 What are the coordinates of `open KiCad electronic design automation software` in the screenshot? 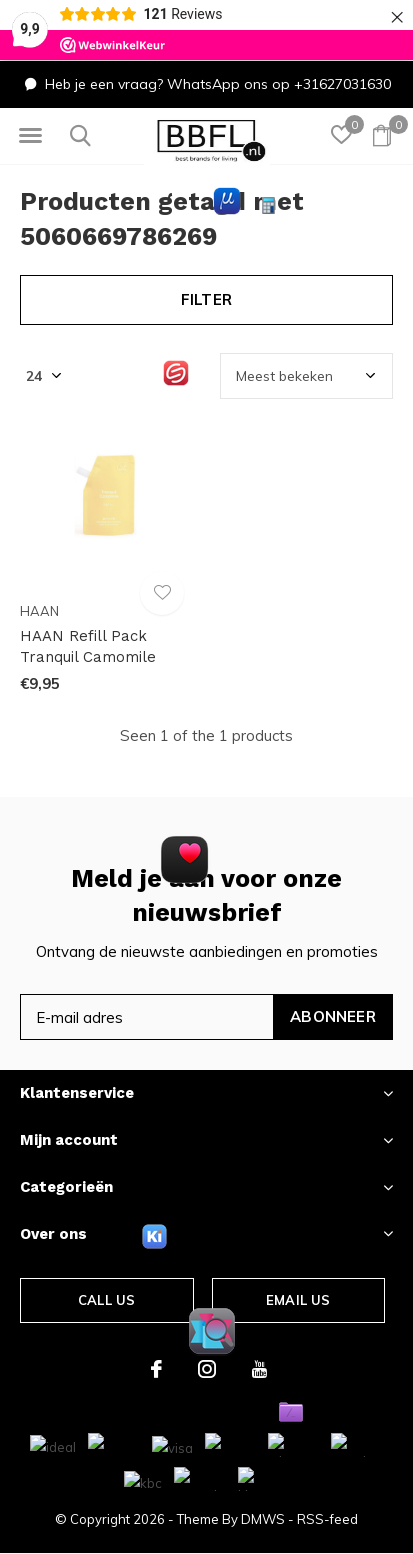 It's located at (154, 1236).